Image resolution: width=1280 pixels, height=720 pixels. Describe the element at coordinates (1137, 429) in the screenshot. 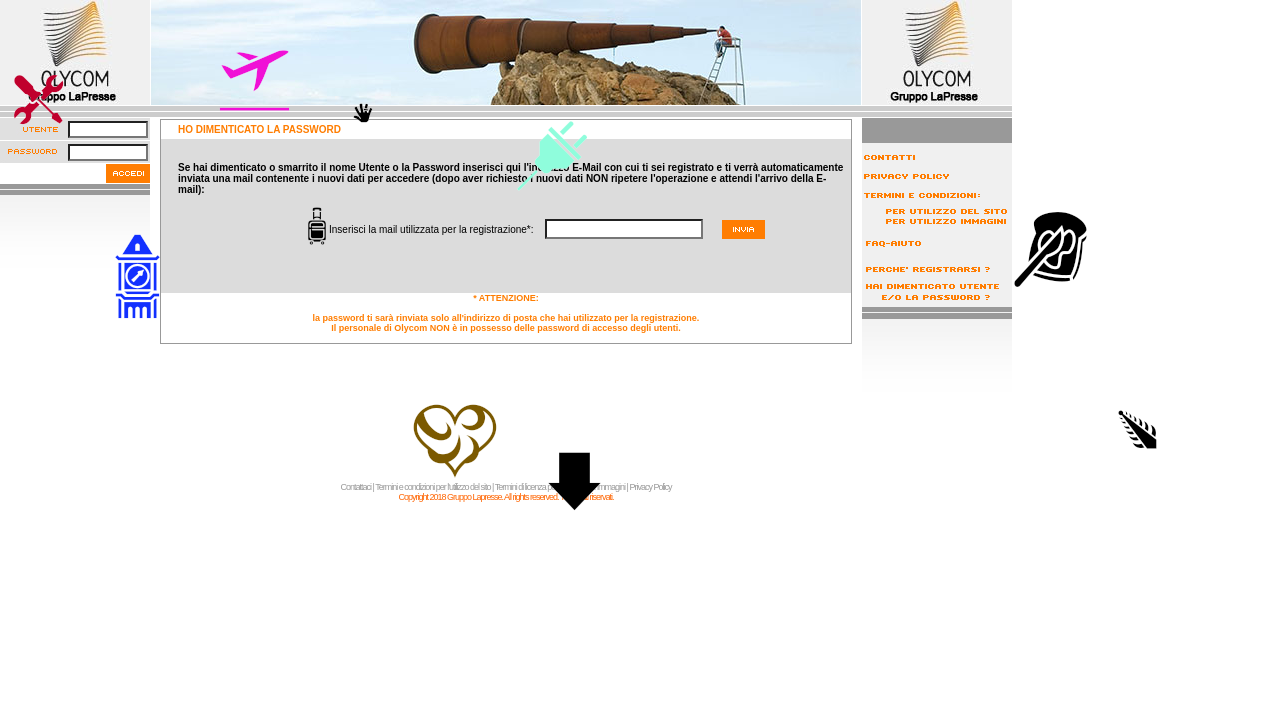

I see `activate beam or energy attack` at that location.